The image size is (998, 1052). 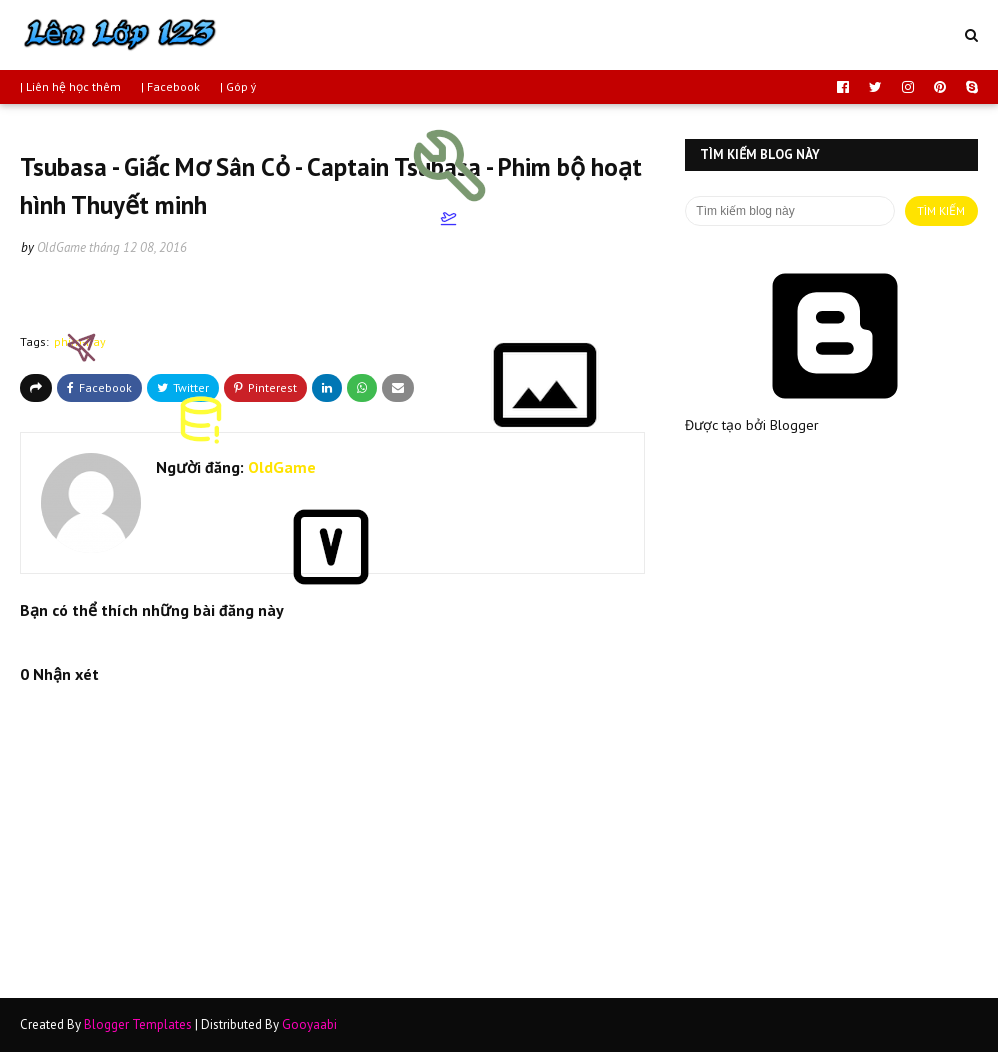 I want to click on flight departure status indicator, so click(x=448, y=217).